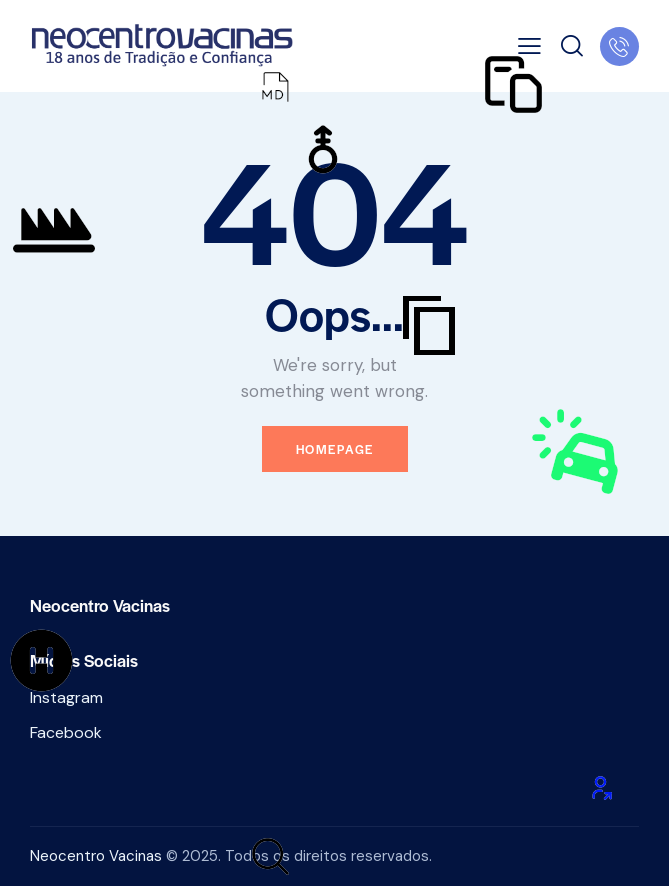  Describe the element at coordinates (54, 228) in the screenshot. I see `indicates a road hazard or spike strip ahead` at that location.